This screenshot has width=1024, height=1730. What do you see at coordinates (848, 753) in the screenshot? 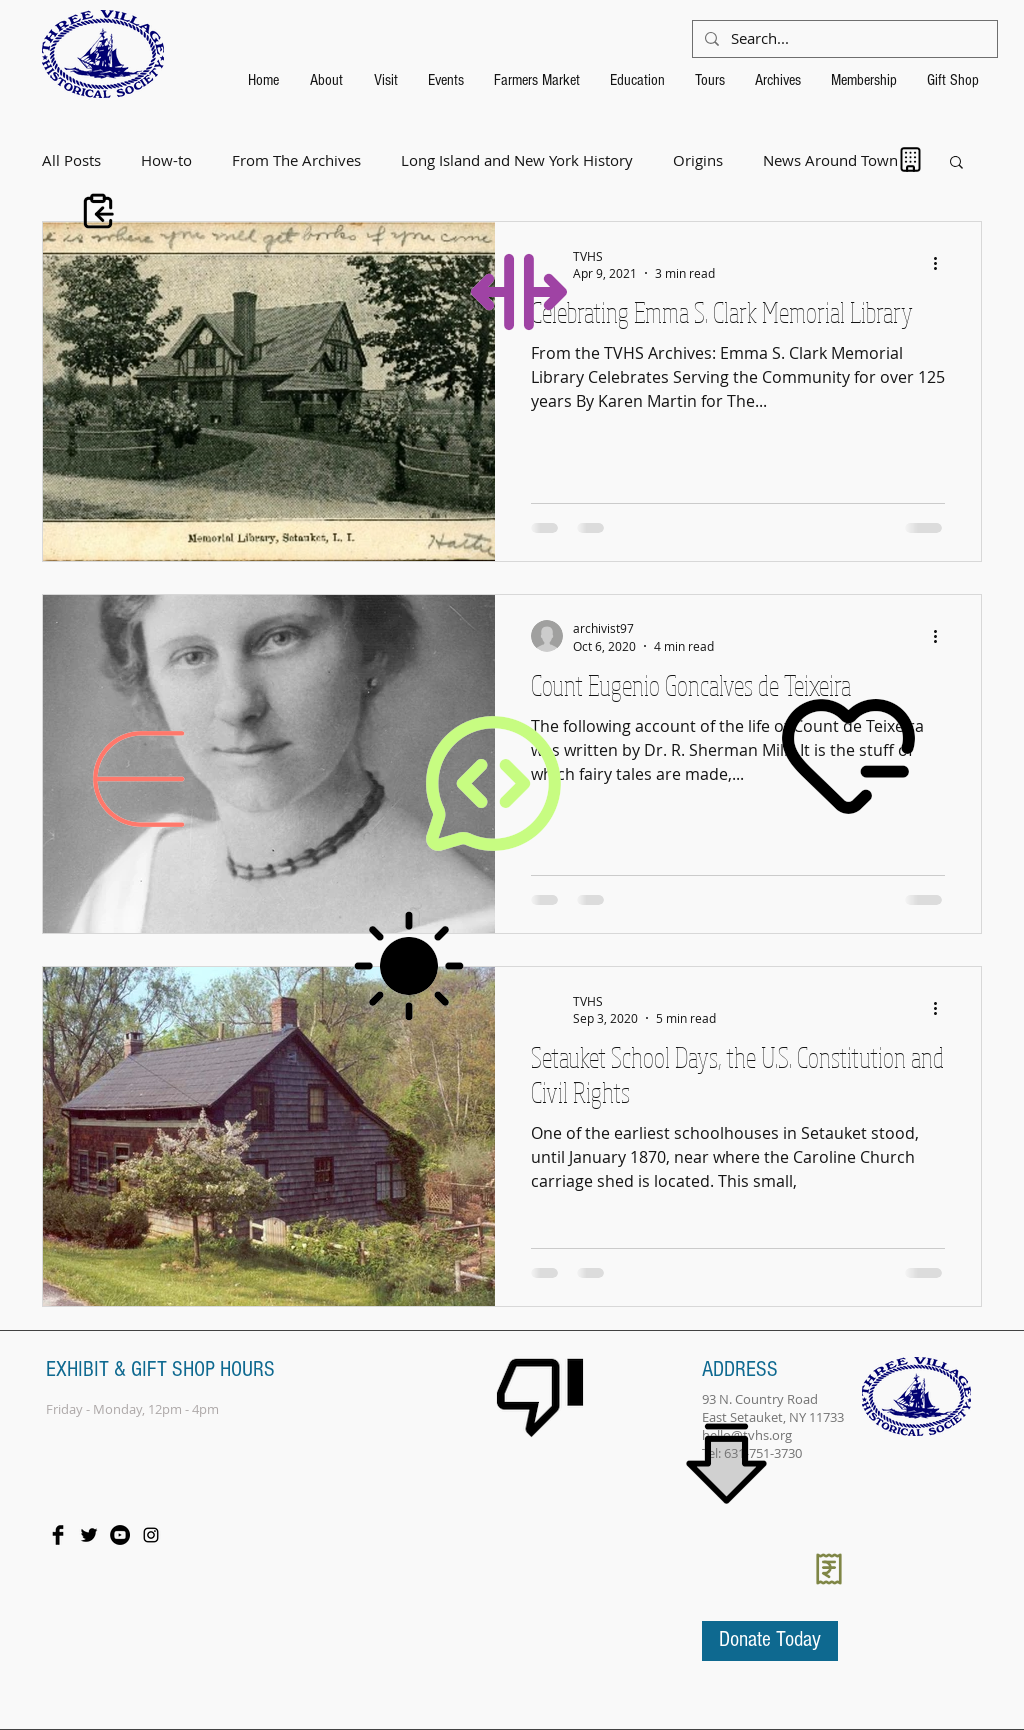
I see `remove from favorites` at bounding box center [848, 753].